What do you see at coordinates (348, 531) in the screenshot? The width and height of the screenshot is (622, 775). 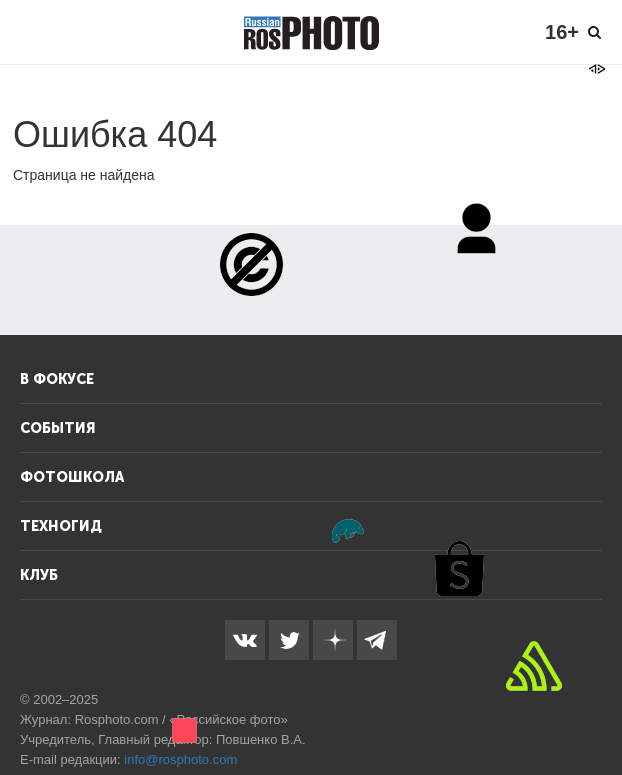 I see `open Studio 3T MongoDB database management tool` at bounding box center [348, 531].